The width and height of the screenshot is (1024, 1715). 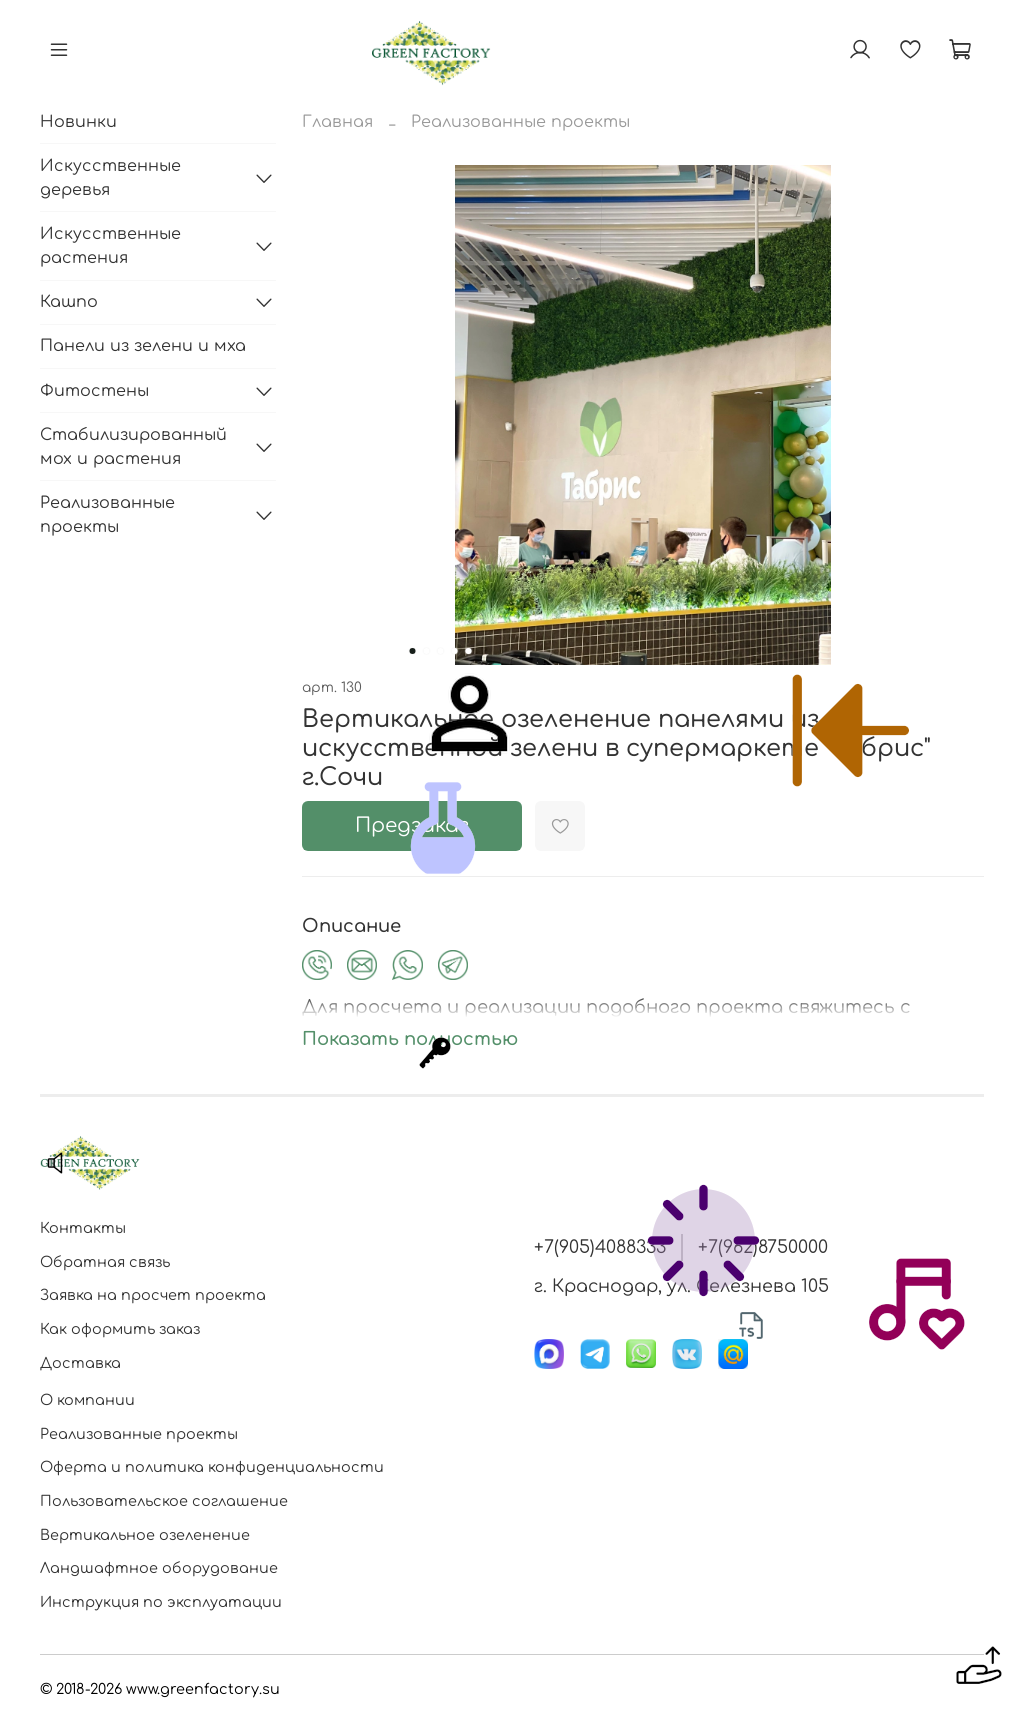 What do you see at coordinates (914, 1299) in the screenshot?
I see `add song to favorites` at bounding box center [914, 1299].